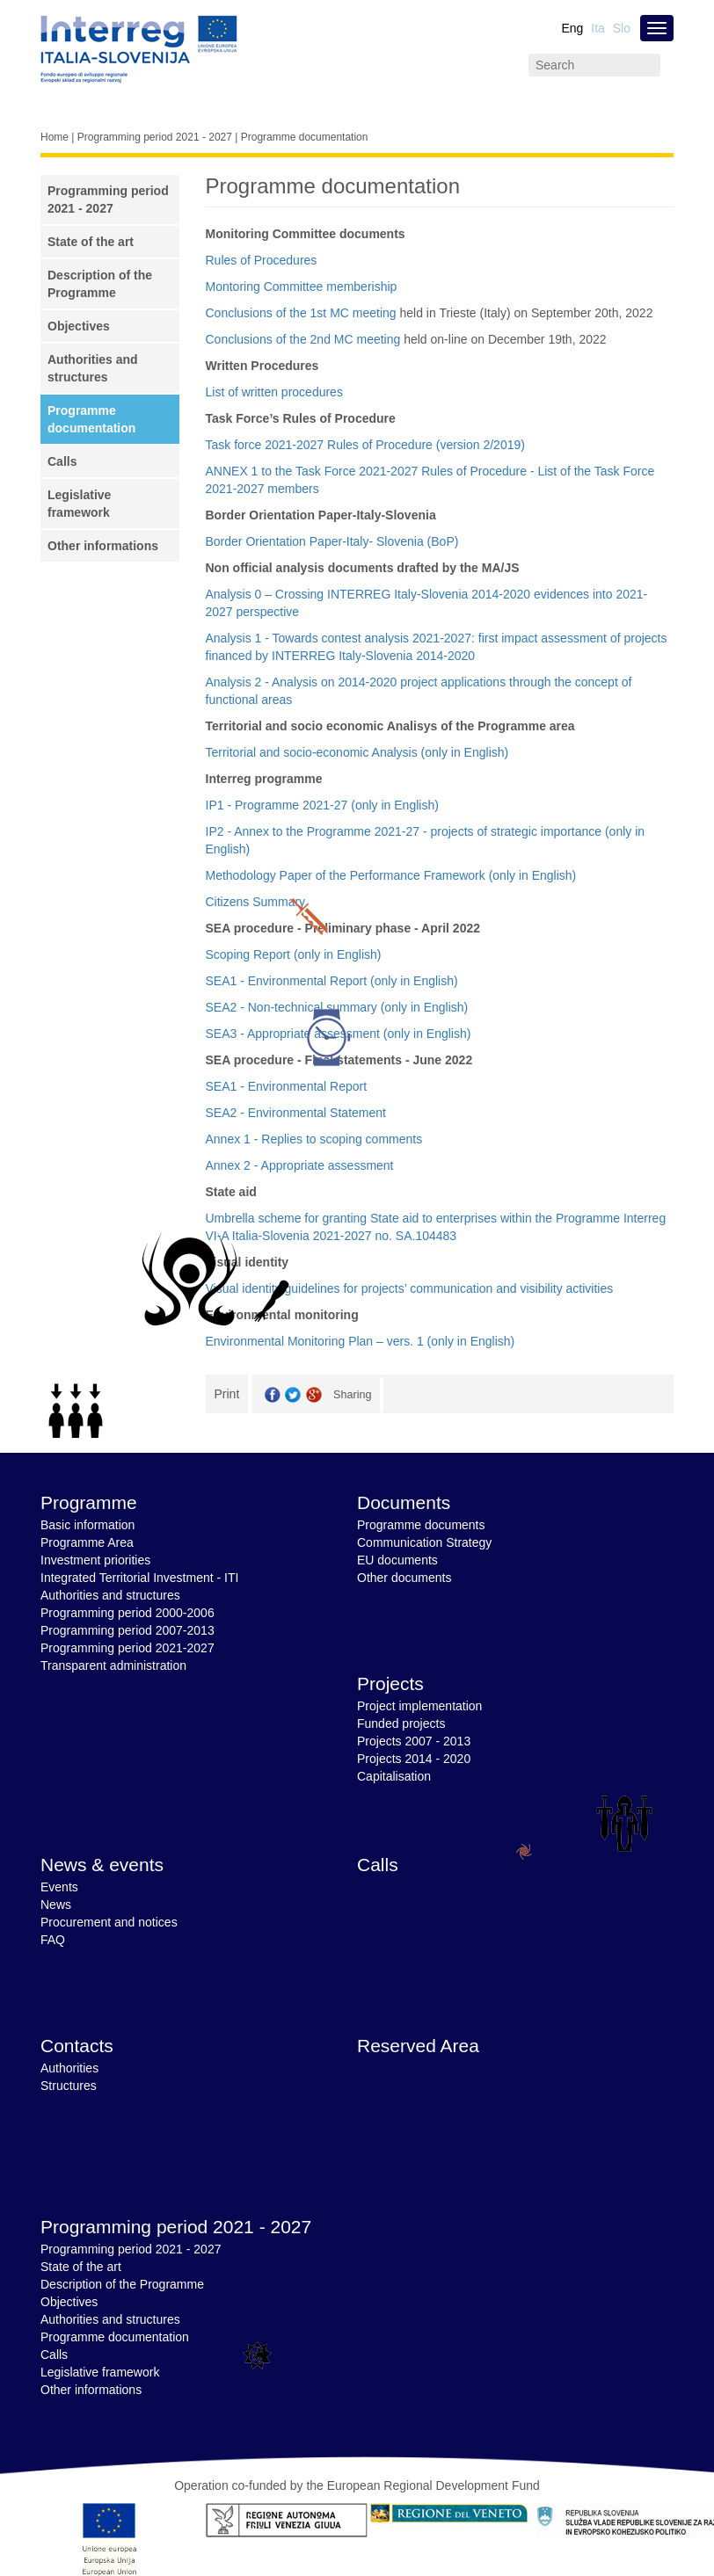 Image resolution: width=714 pixels, height=2576 pixels. Describe the element at coordinates (524, 1852) in the screenshot. I see `spy or stealth game mode` at that location.